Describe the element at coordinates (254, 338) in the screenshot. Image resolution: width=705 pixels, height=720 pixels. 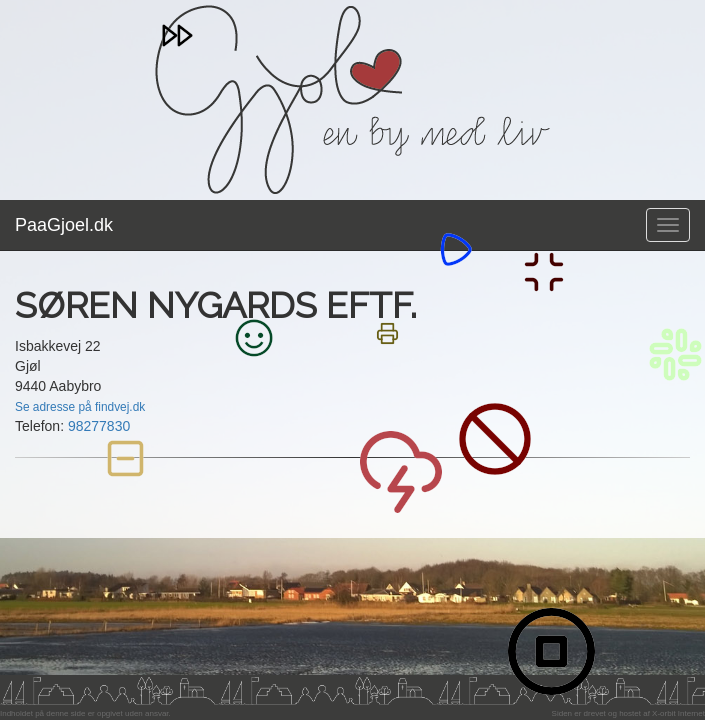
I see `insert an emoji or emoticon` at that location.